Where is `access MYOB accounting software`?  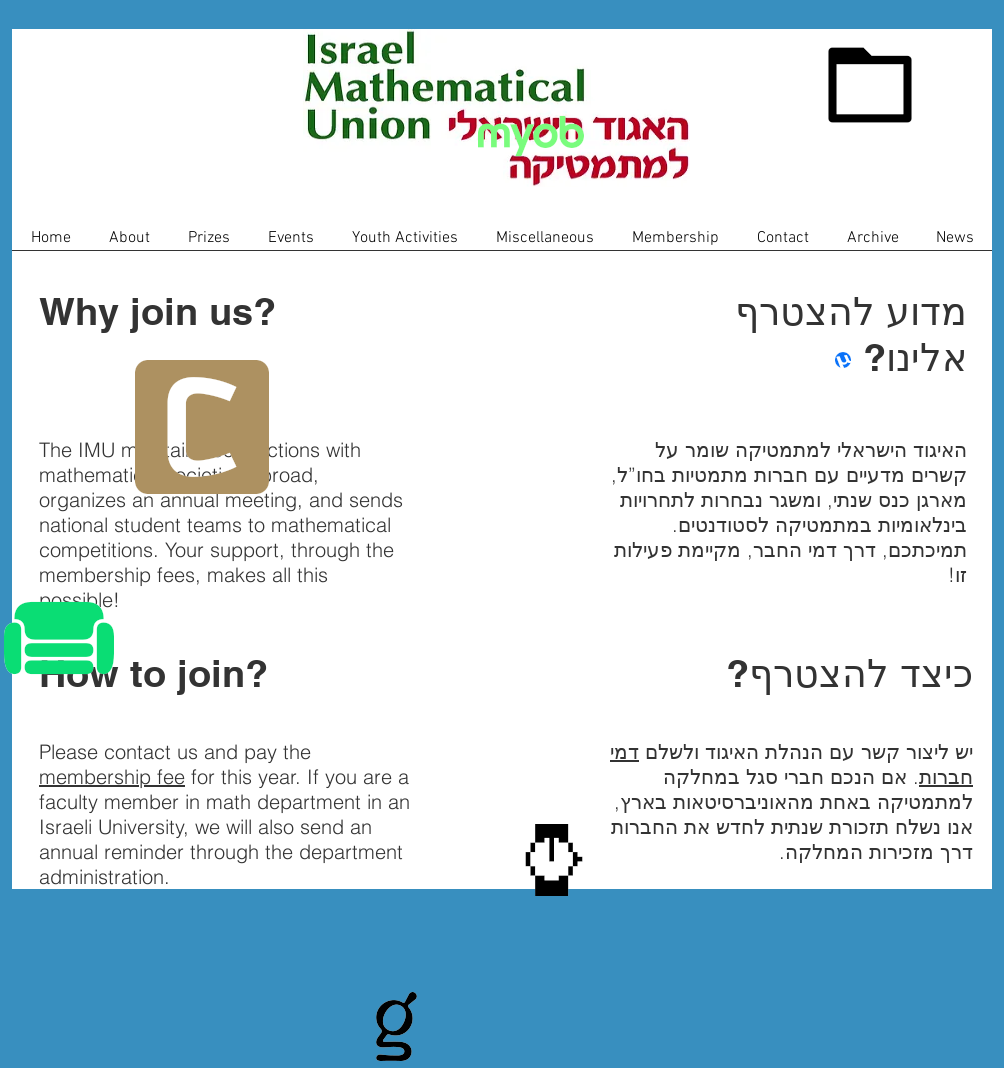
access MYOB accounting software is located at coordinates (531, 136).